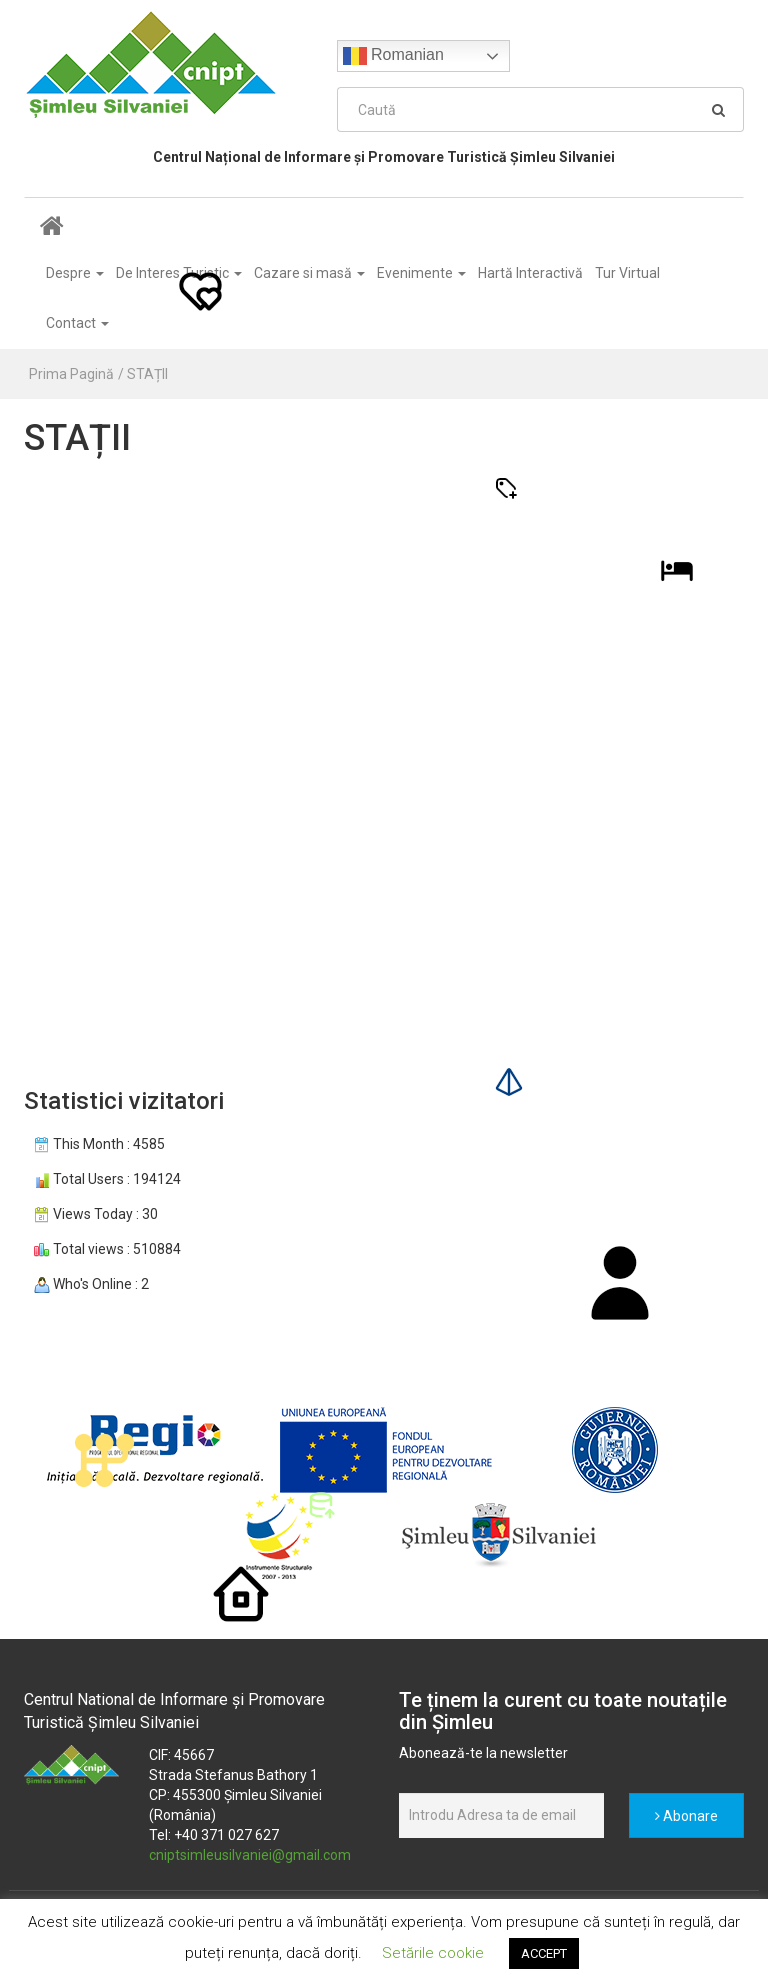 This screenshot has height=1986, width=768. I want to click on navigate to home screen, so click(241, 1594).